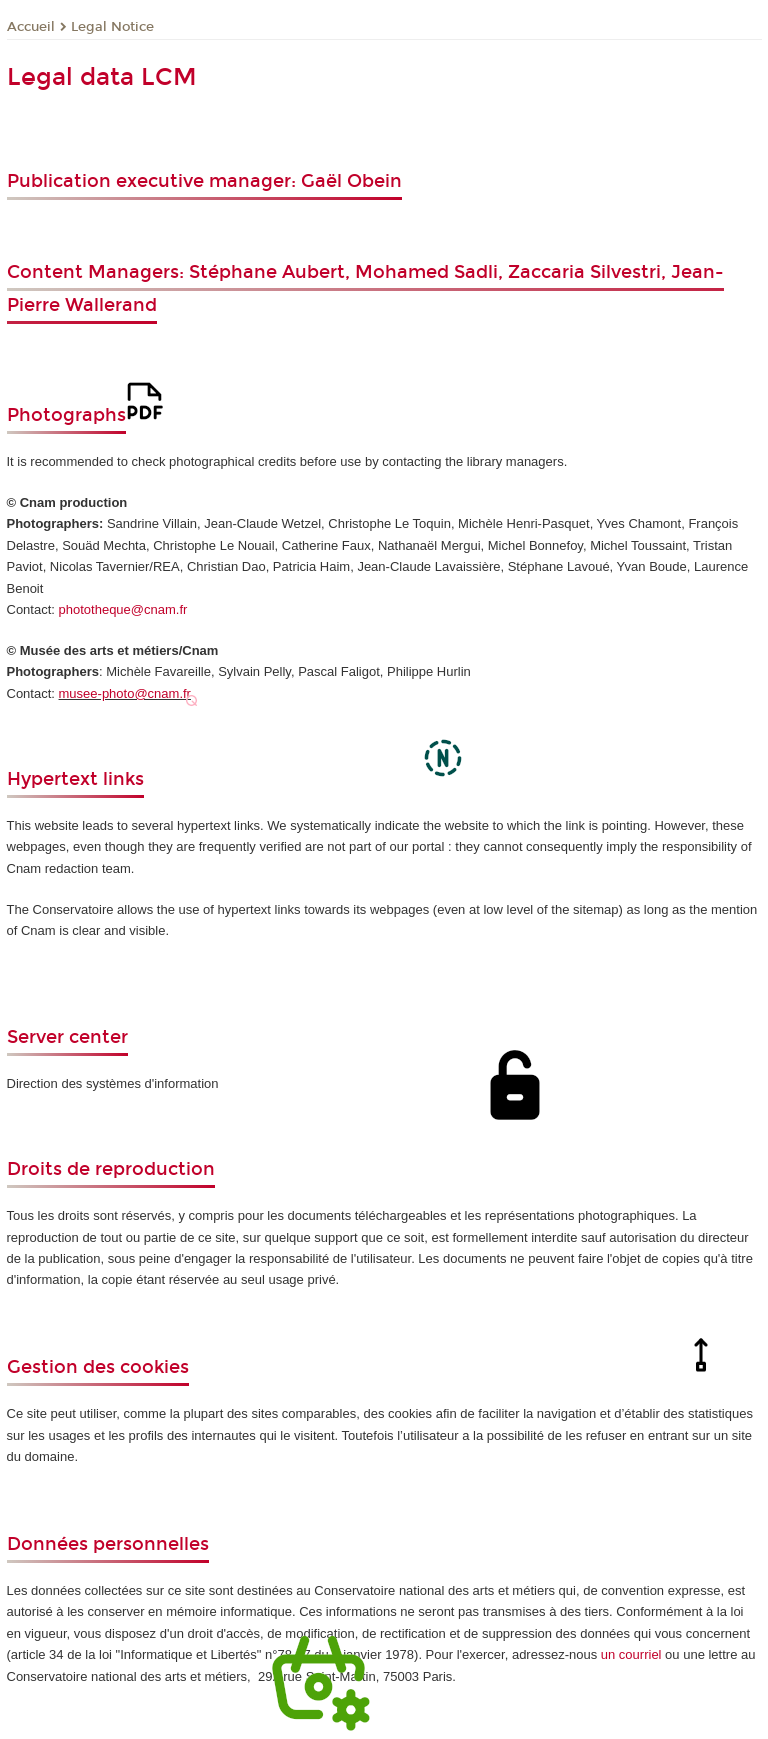 The width and height of the screenshot is (768, 1739). What do you see at coordinates (701, 1355) in the screenshot?
I see `move item up in a list or hierarchy` at bounding box center [701, 1355].